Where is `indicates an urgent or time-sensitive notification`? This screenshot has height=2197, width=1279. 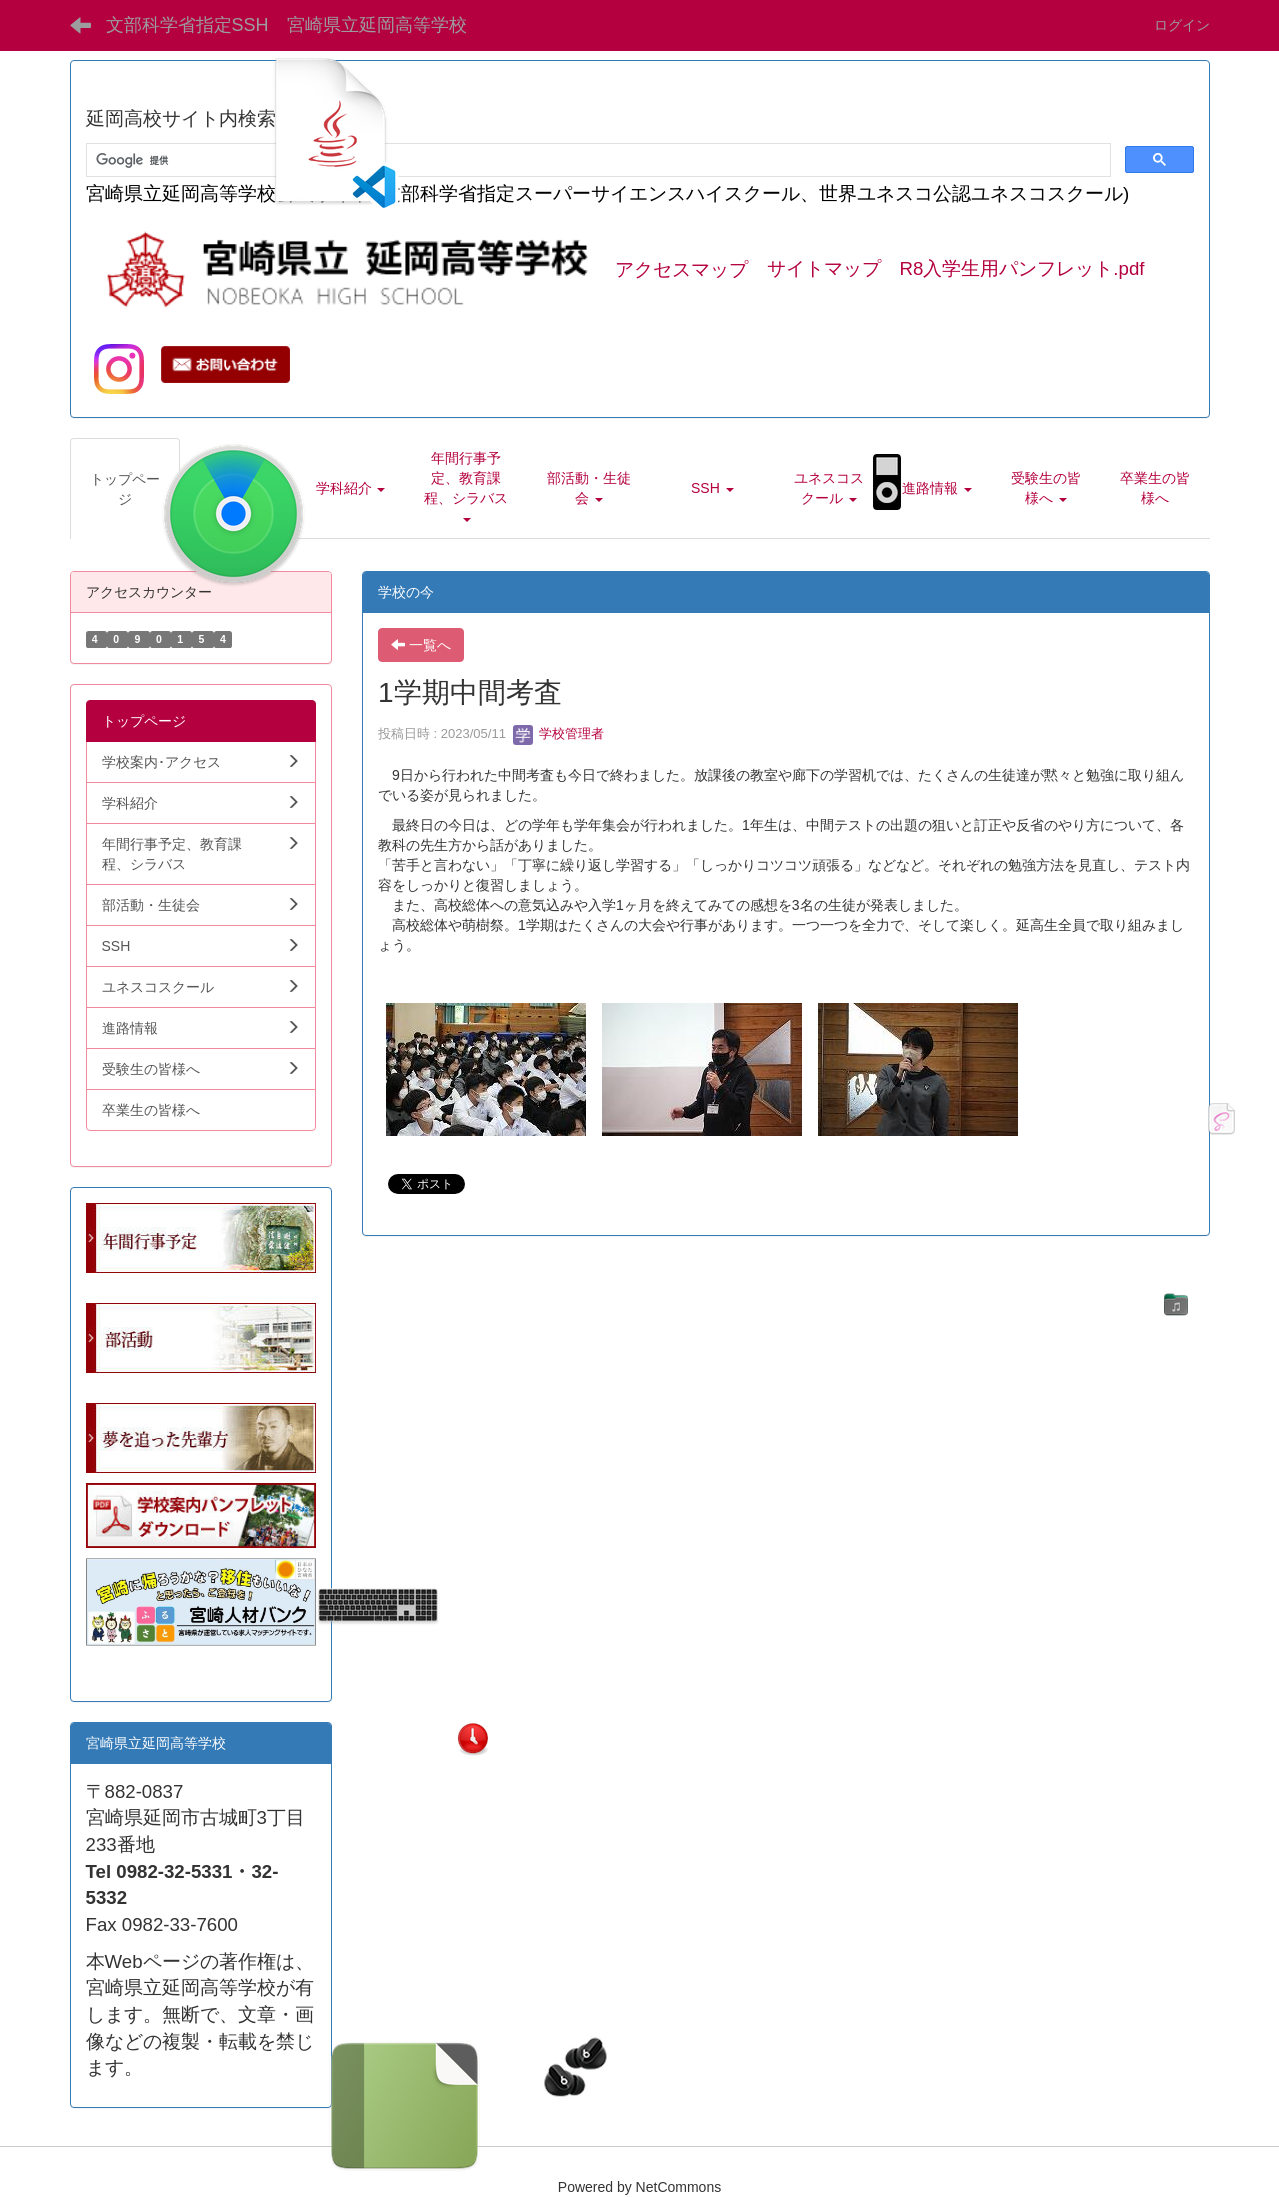
indicates an urgent or time-sensitive notification is located at coordinates (473, 1739).